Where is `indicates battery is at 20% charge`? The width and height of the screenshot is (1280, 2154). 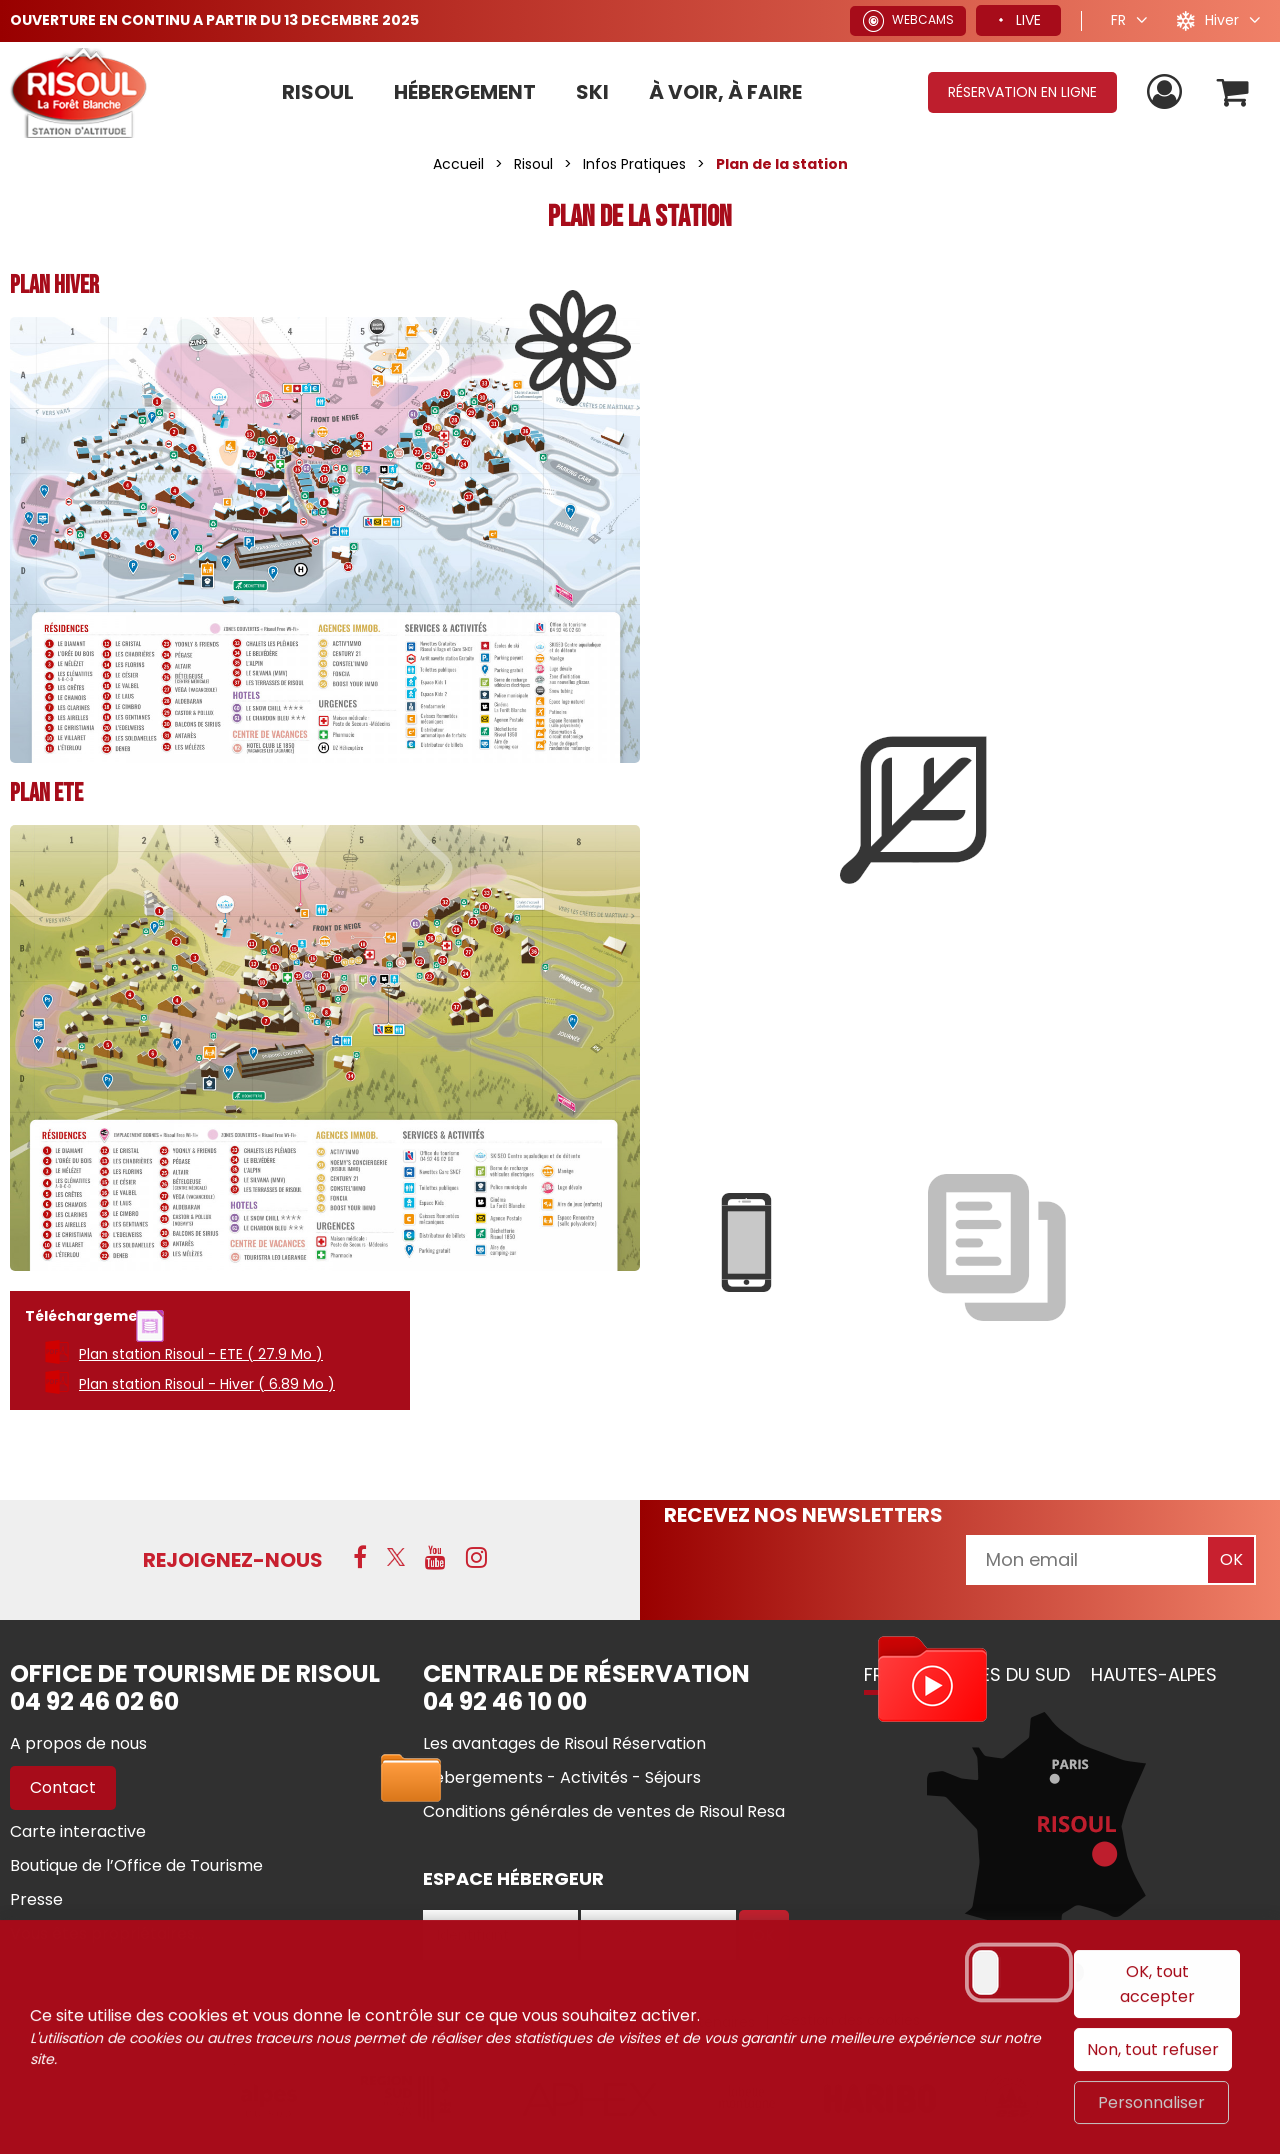
indicates battery is at 20% charge is located at coordinates (1024, 1972).